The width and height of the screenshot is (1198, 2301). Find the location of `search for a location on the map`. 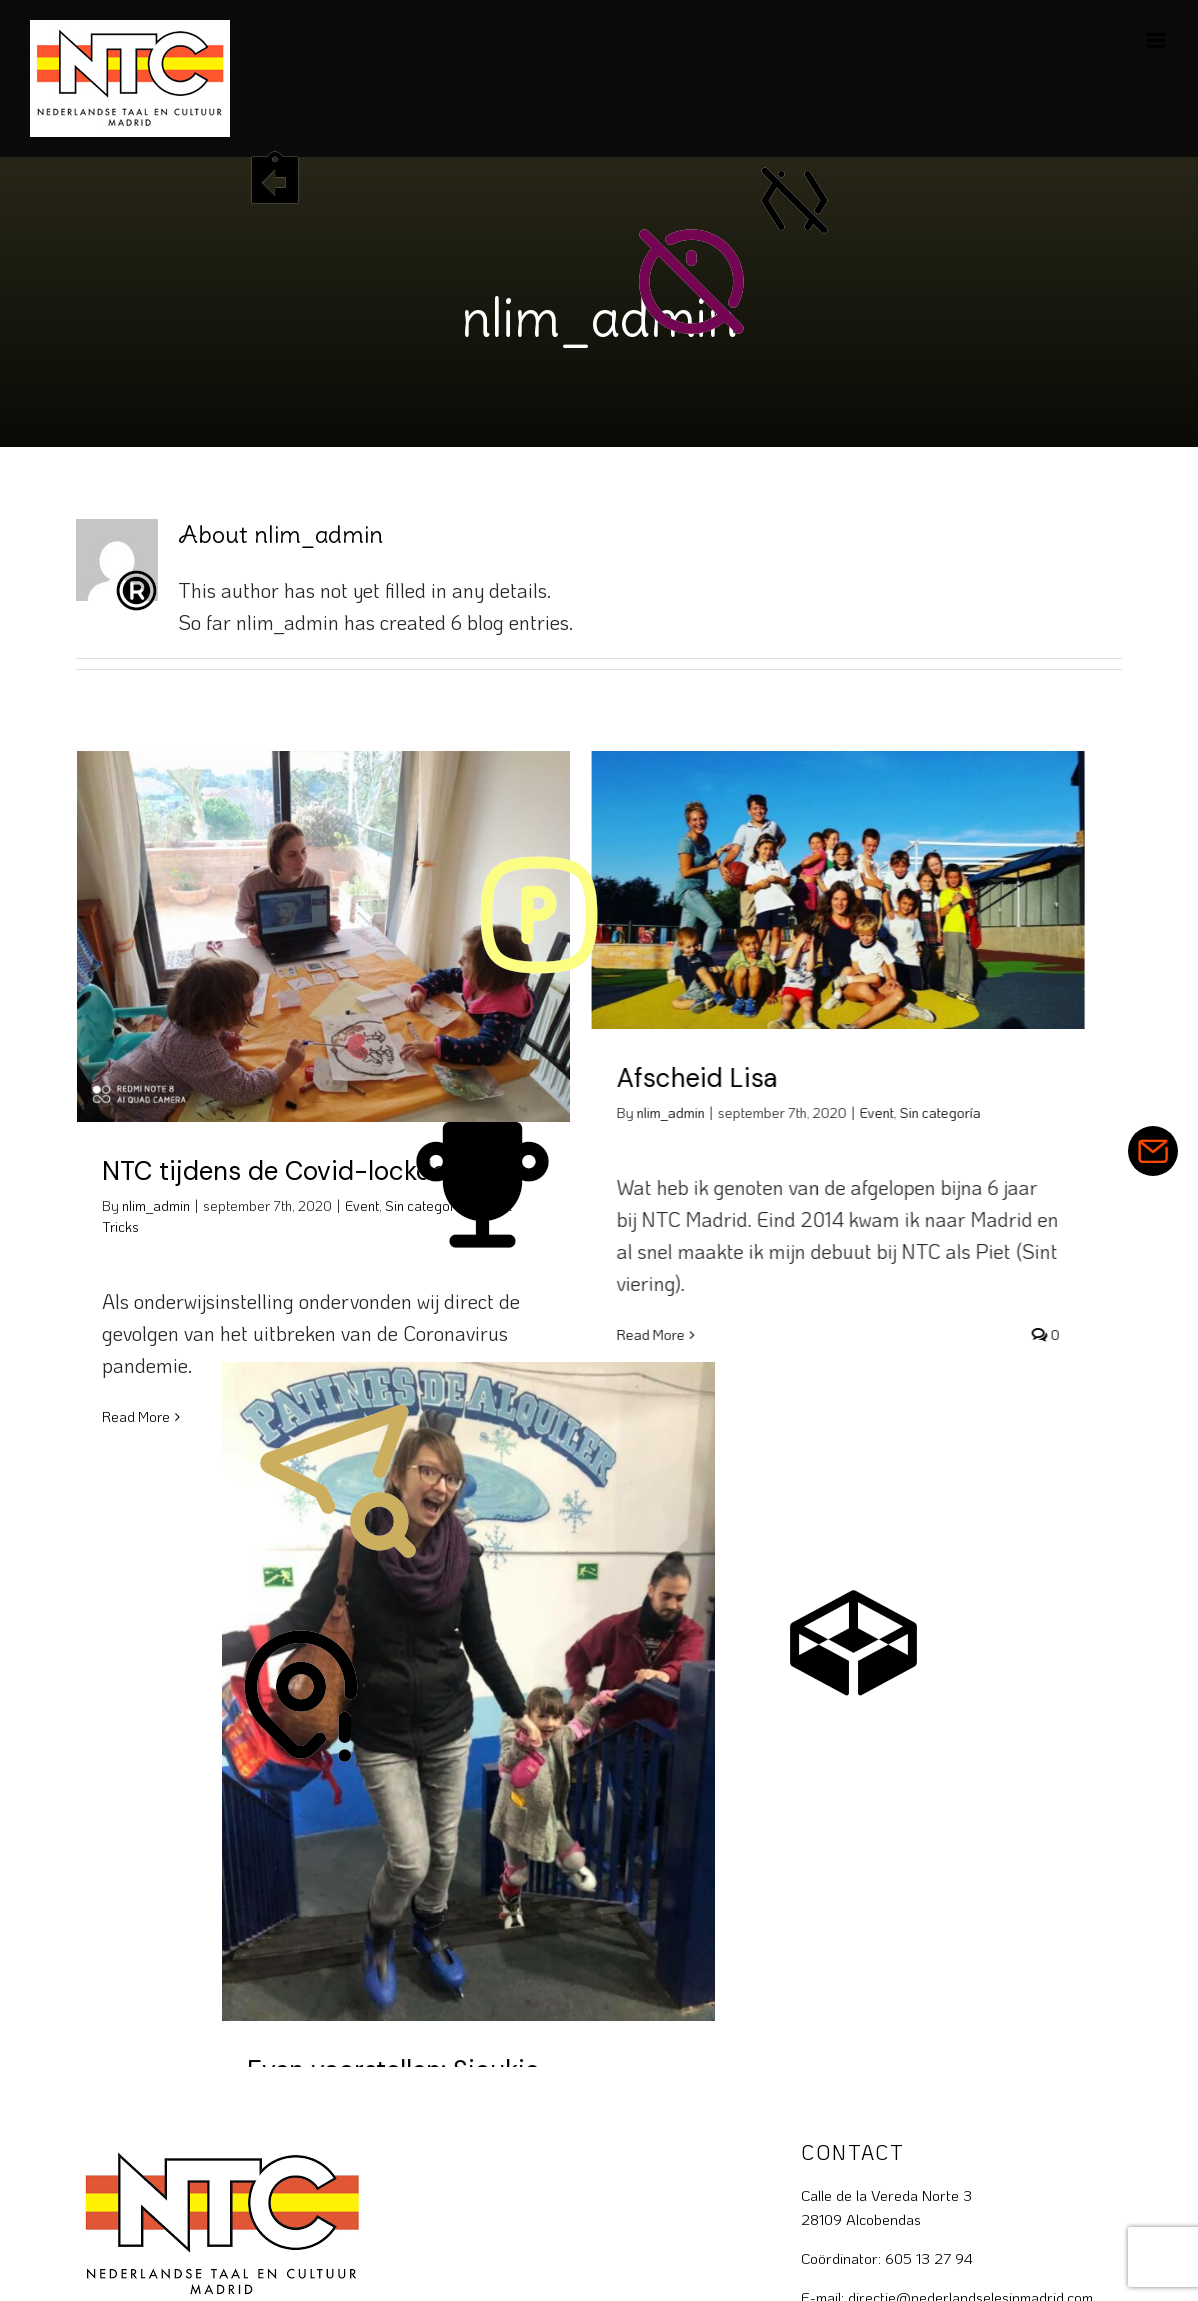

search for a location on the map is located at coordinates (335, 1477).